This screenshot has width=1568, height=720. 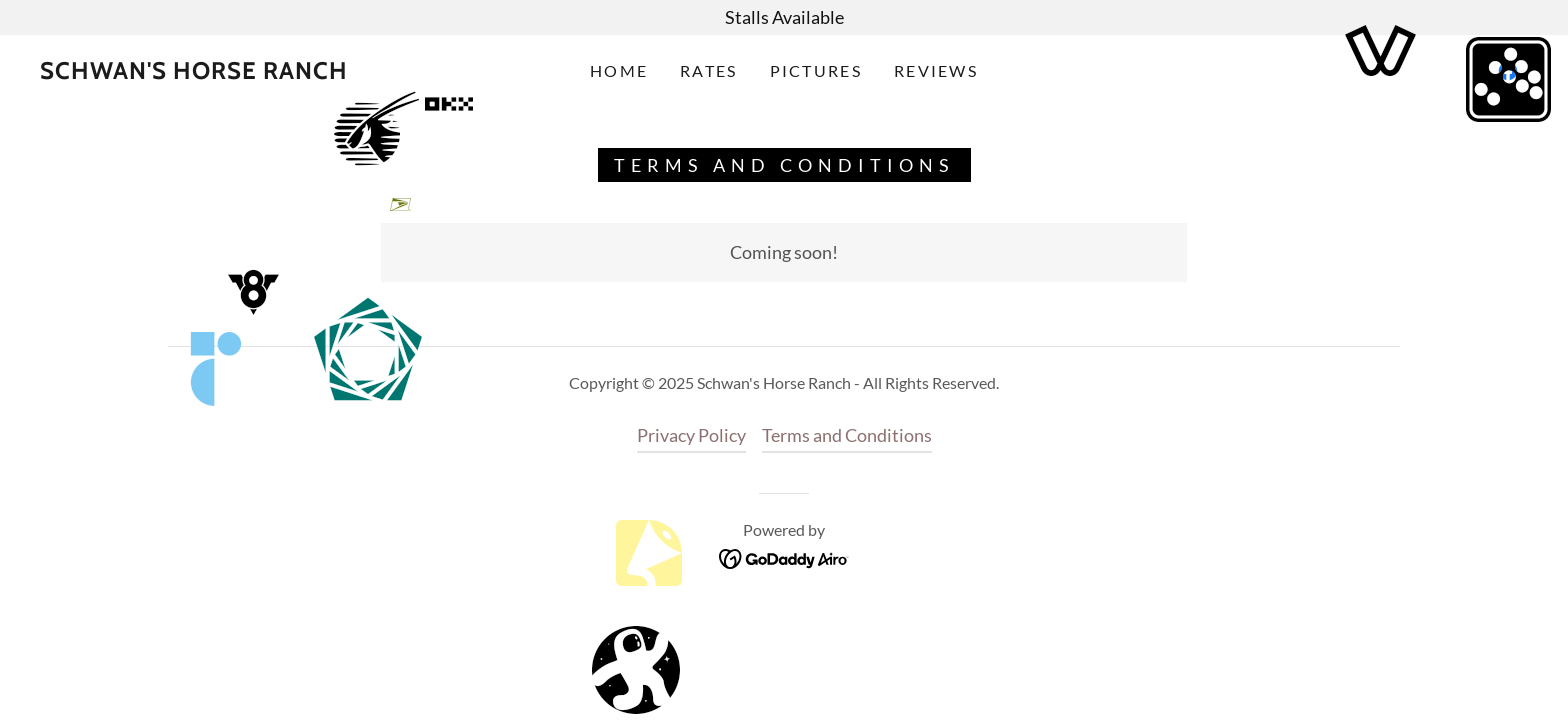 I want to click on open scilab application, so click(x=1508, y=79).